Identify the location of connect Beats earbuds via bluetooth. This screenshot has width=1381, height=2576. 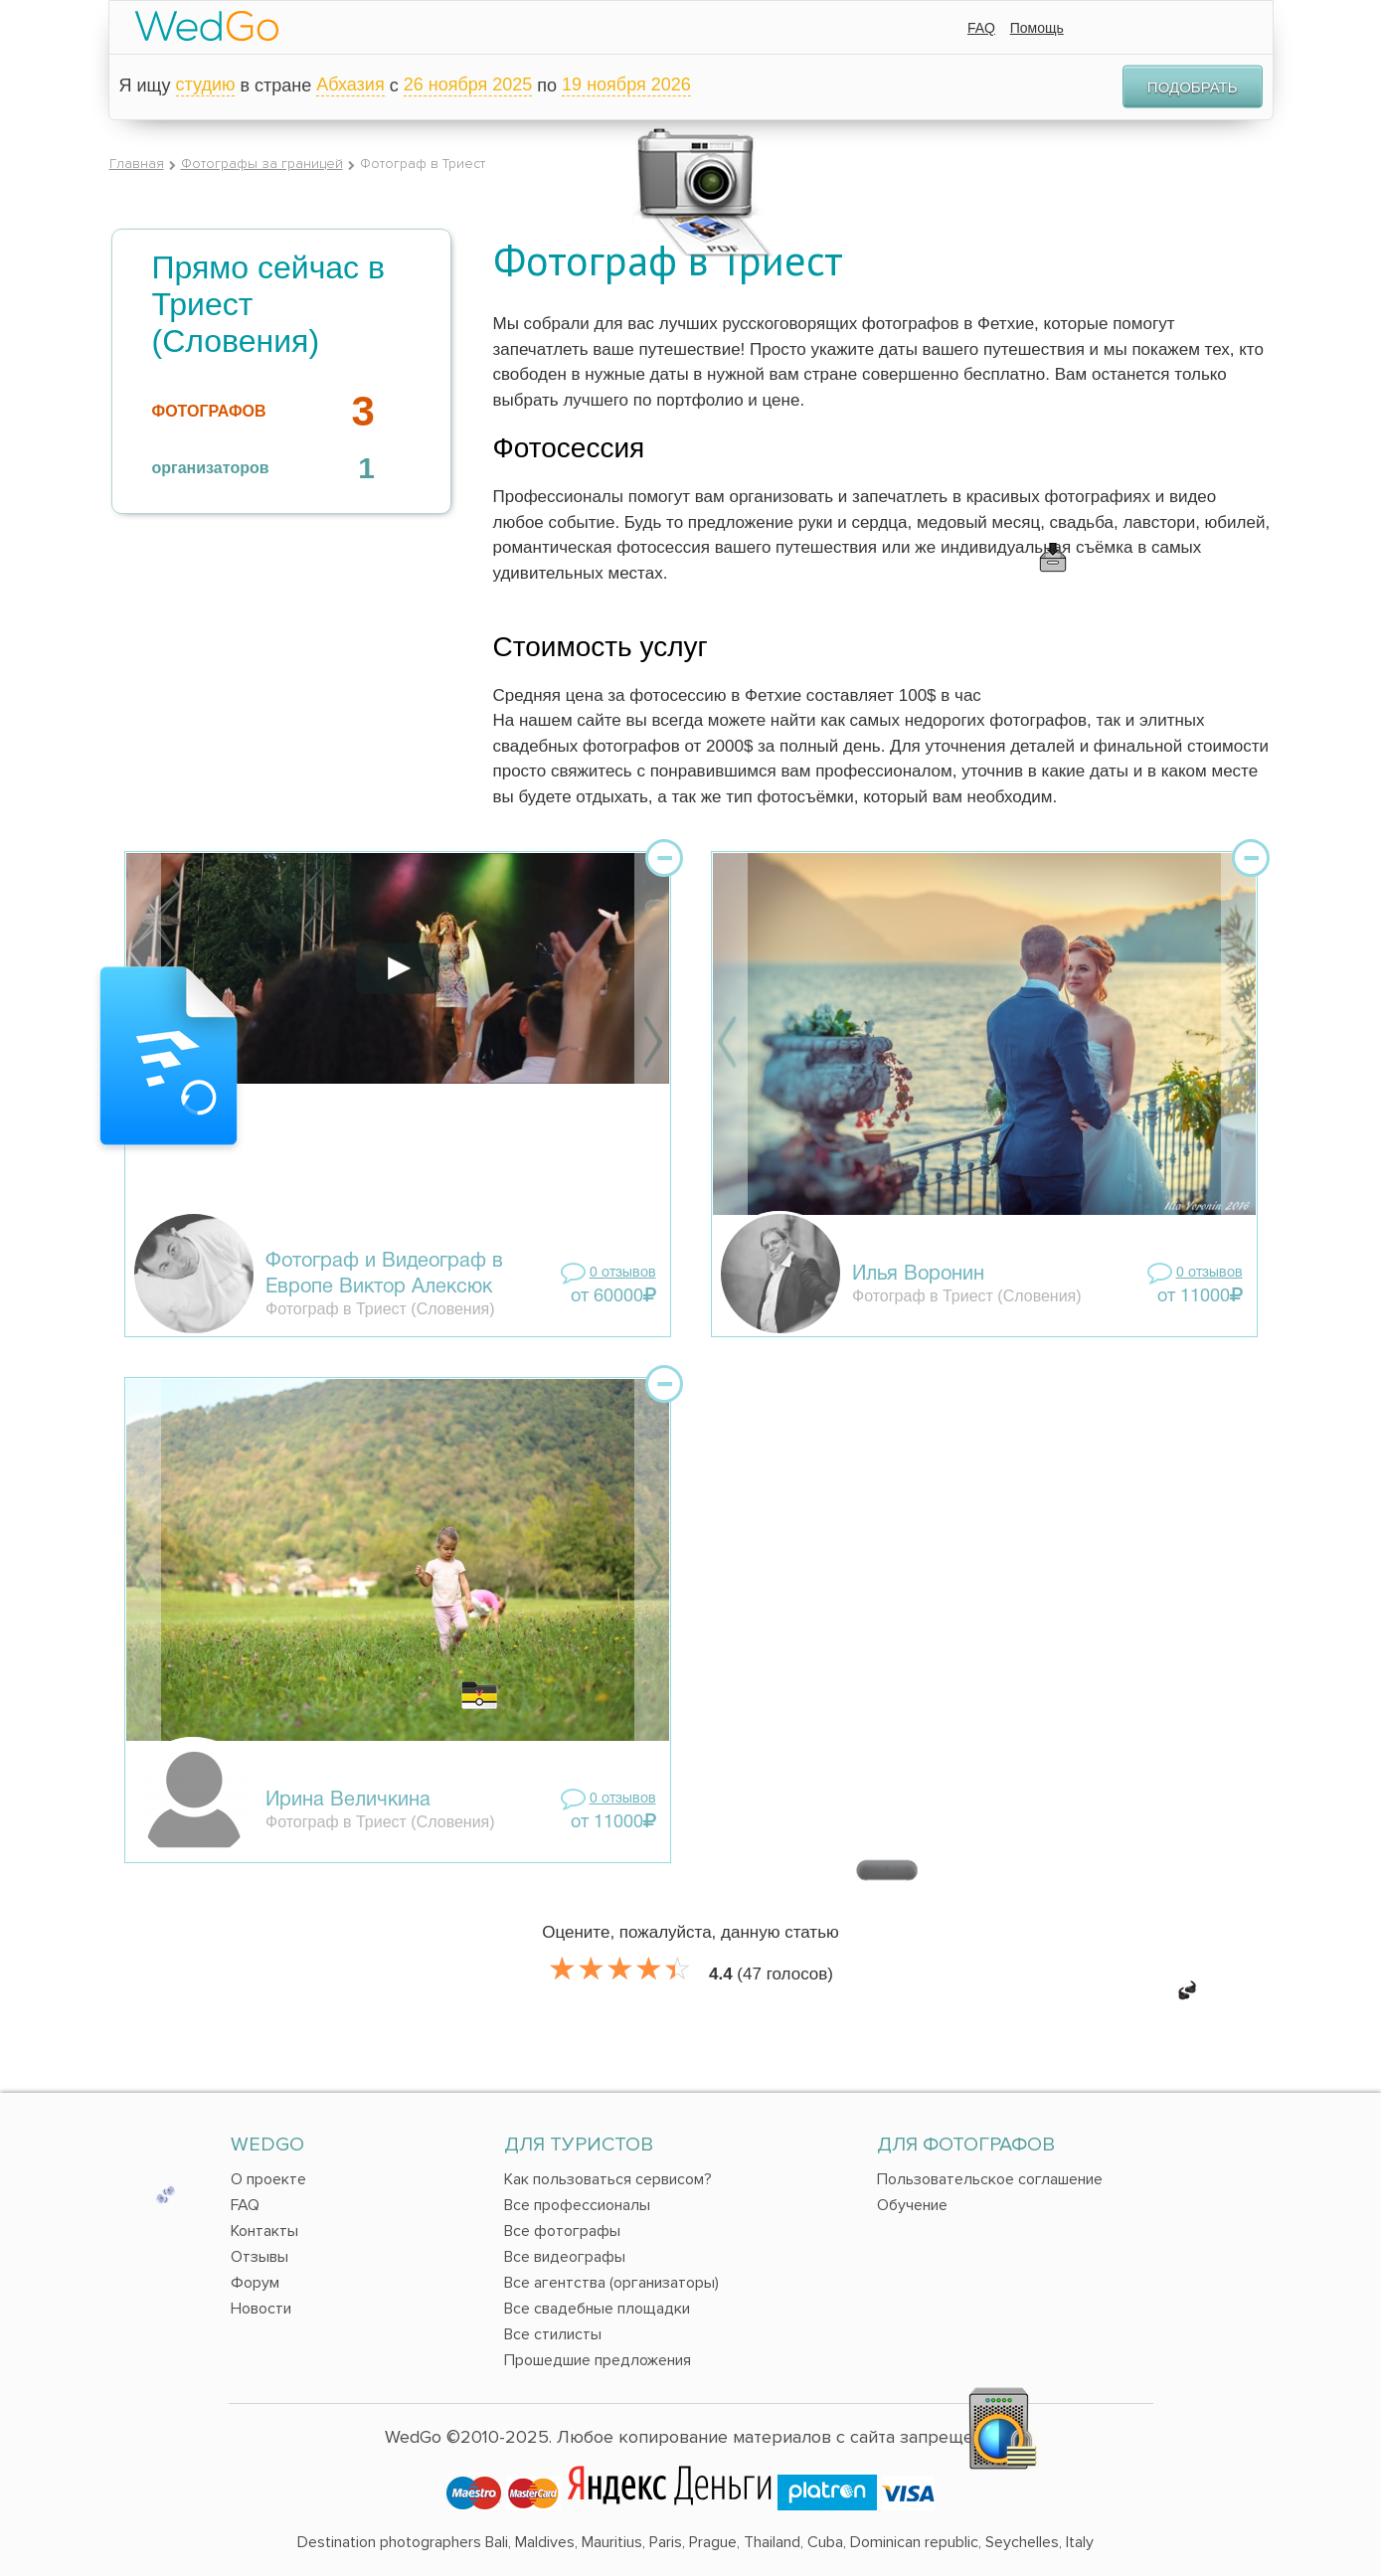
(165, 2194).